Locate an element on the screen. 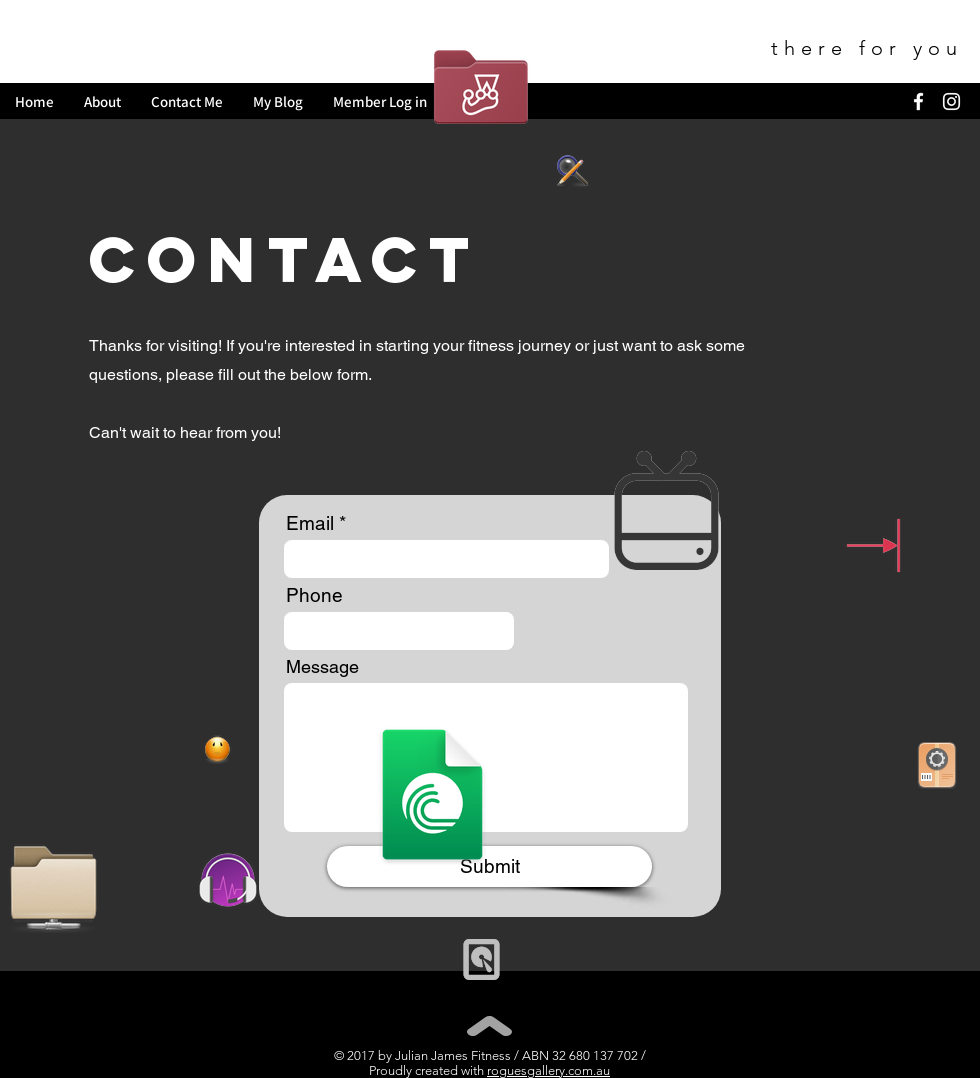  find and replace text in a document is located at coordinates (573, 171).